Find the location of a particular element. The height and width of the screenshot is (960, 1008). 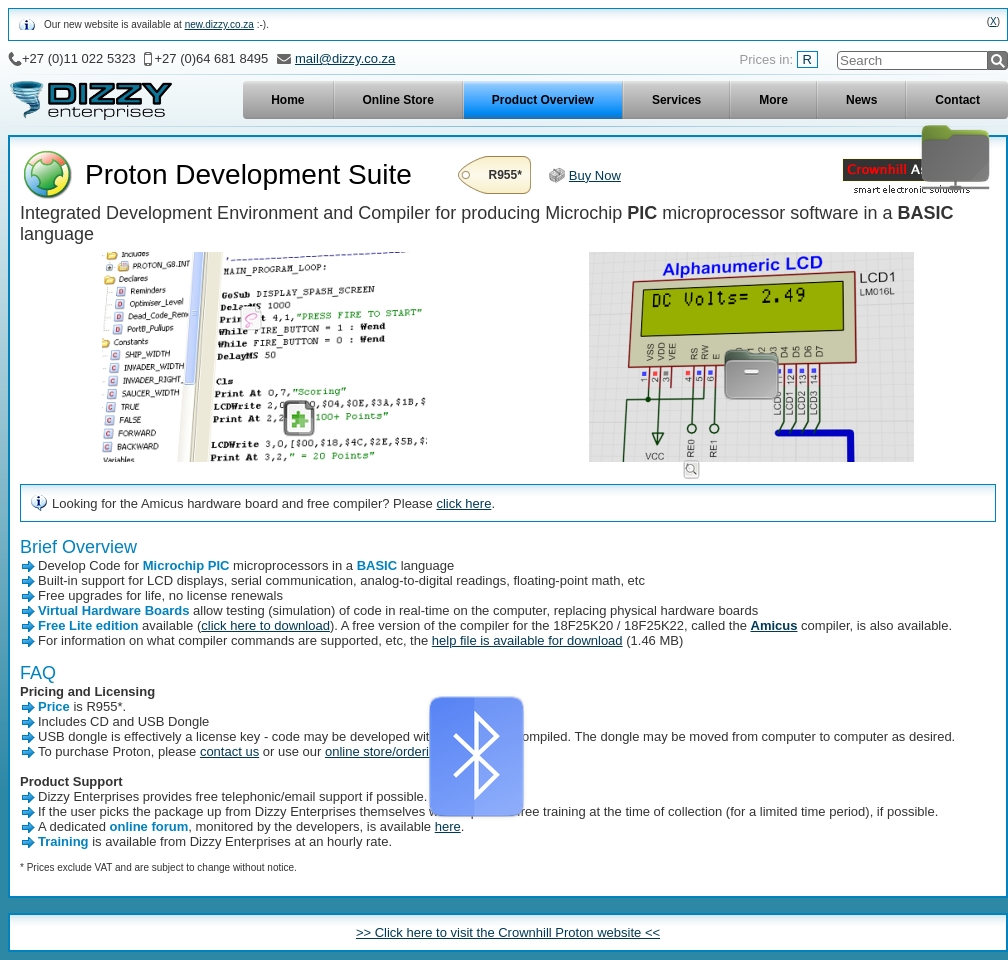

open bluetooth settings is located at coordinates (476, 756).